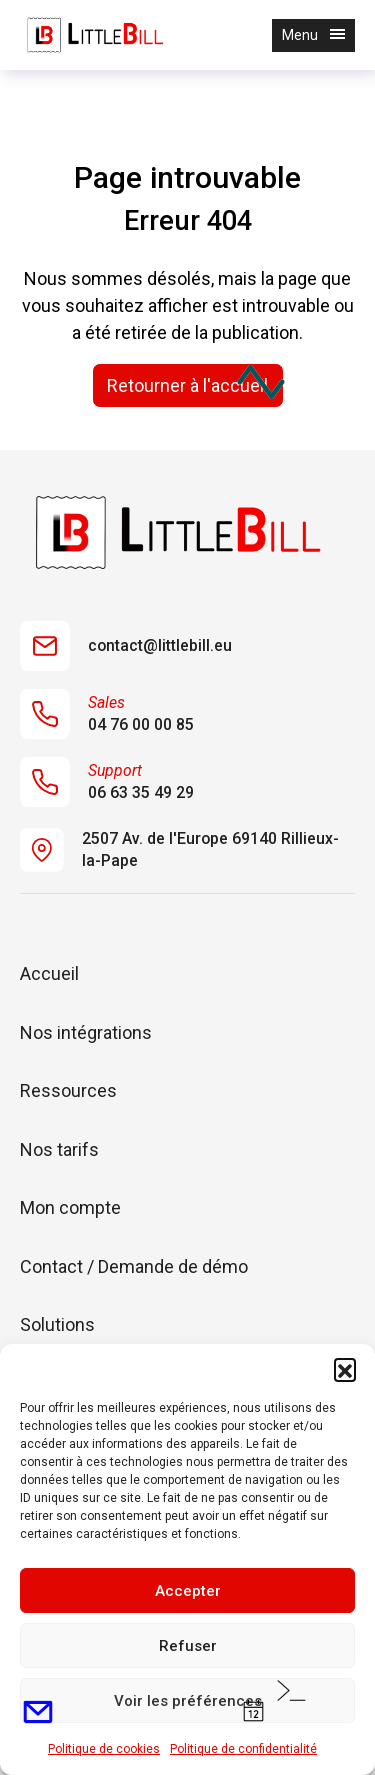 The image size is (375, 1775). Describe the element at coordinates (291, 1690) in the screenshot. I see `open terminal or command line interface` at that location.